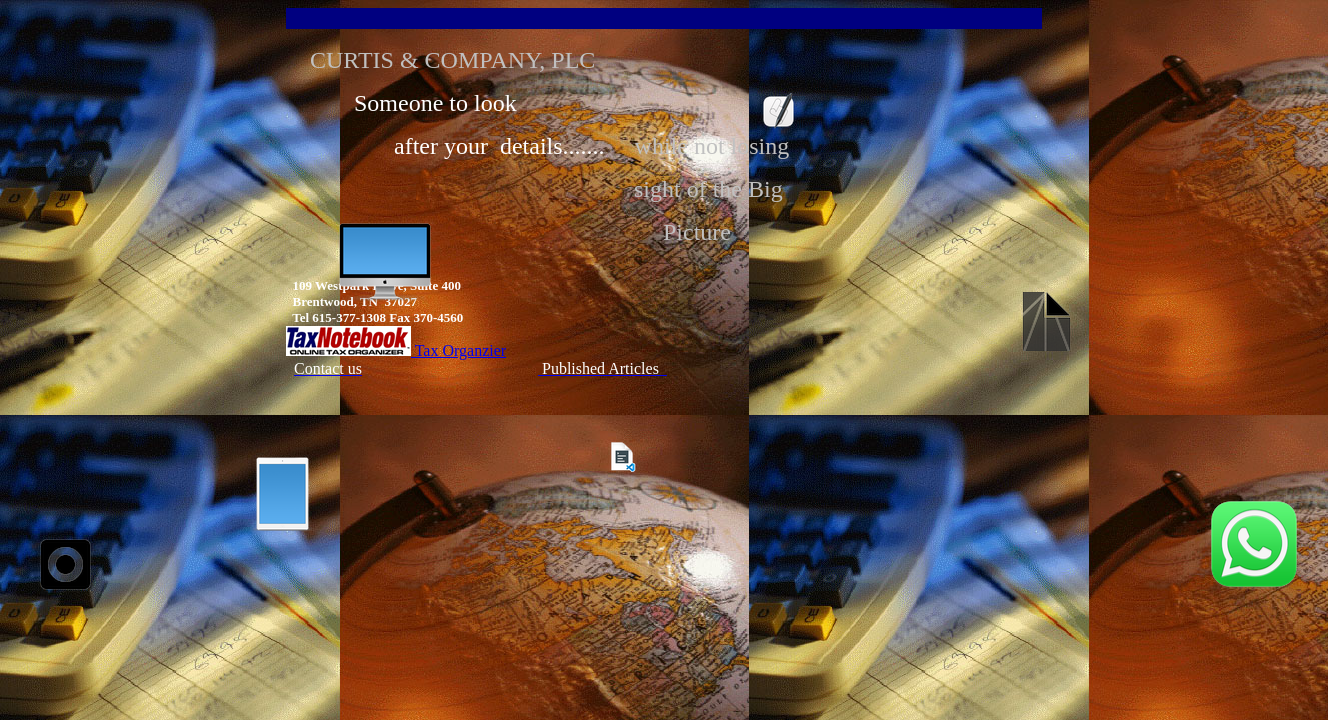 The width and height of the screenshot is (1328, 720). I want to click on open WhatsApp messaging app, so click(1254, 544).